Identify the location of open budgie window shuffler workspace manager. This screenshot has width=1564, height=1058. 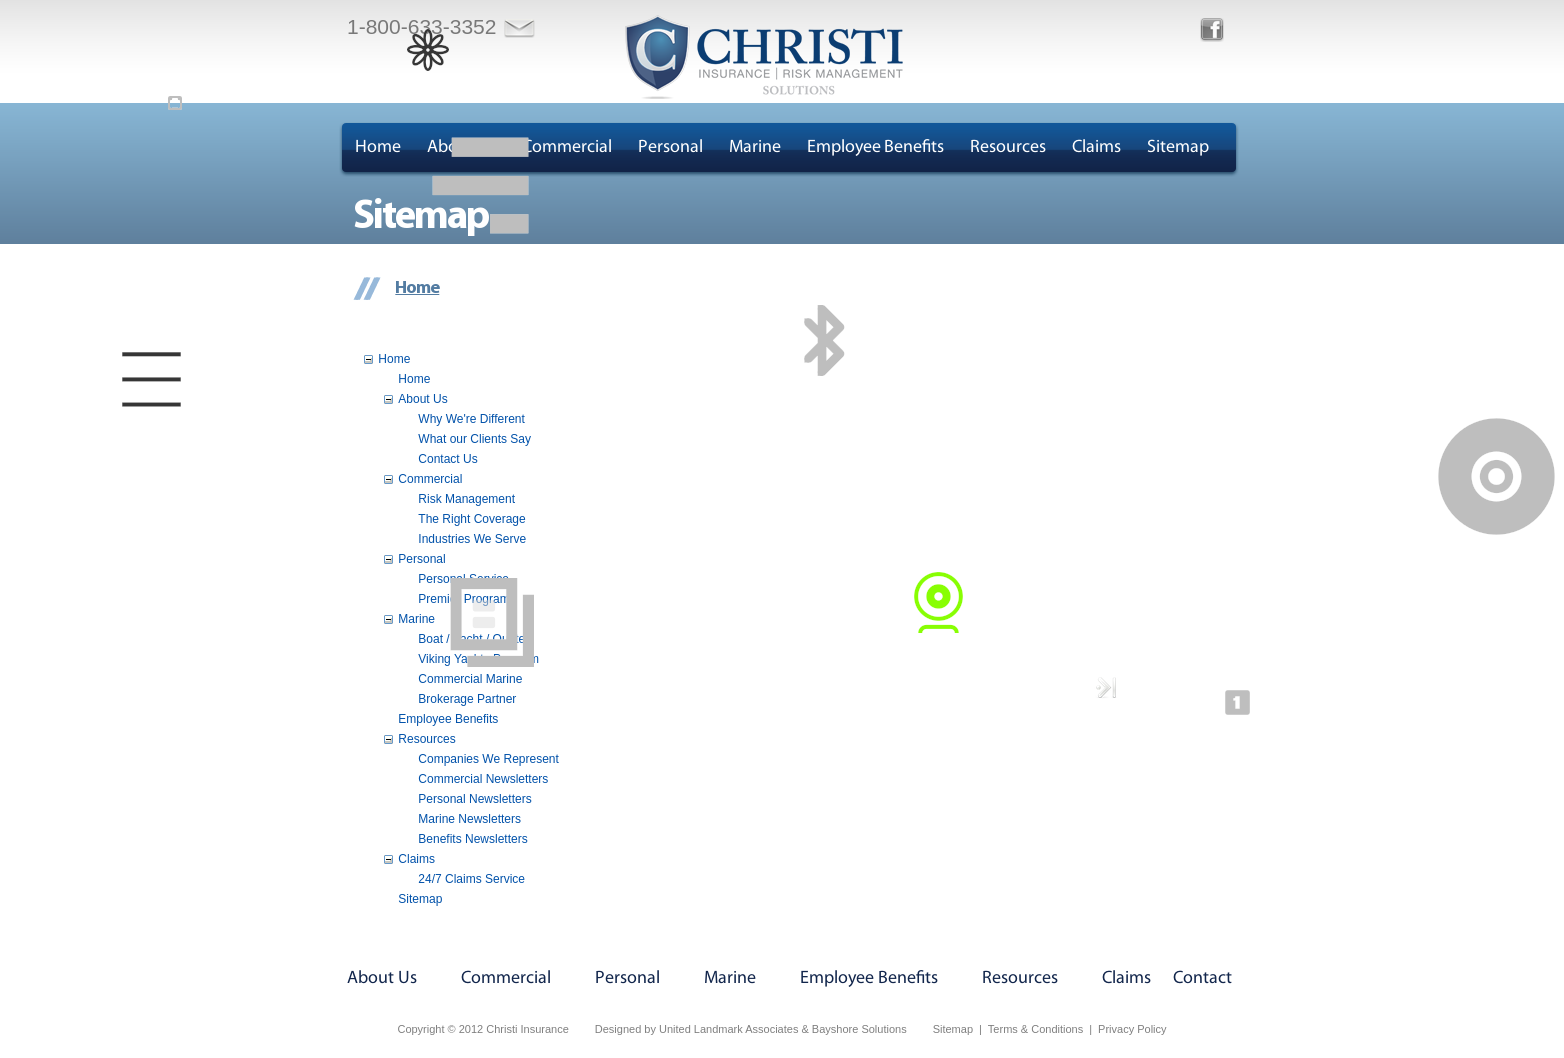
(428, 50).